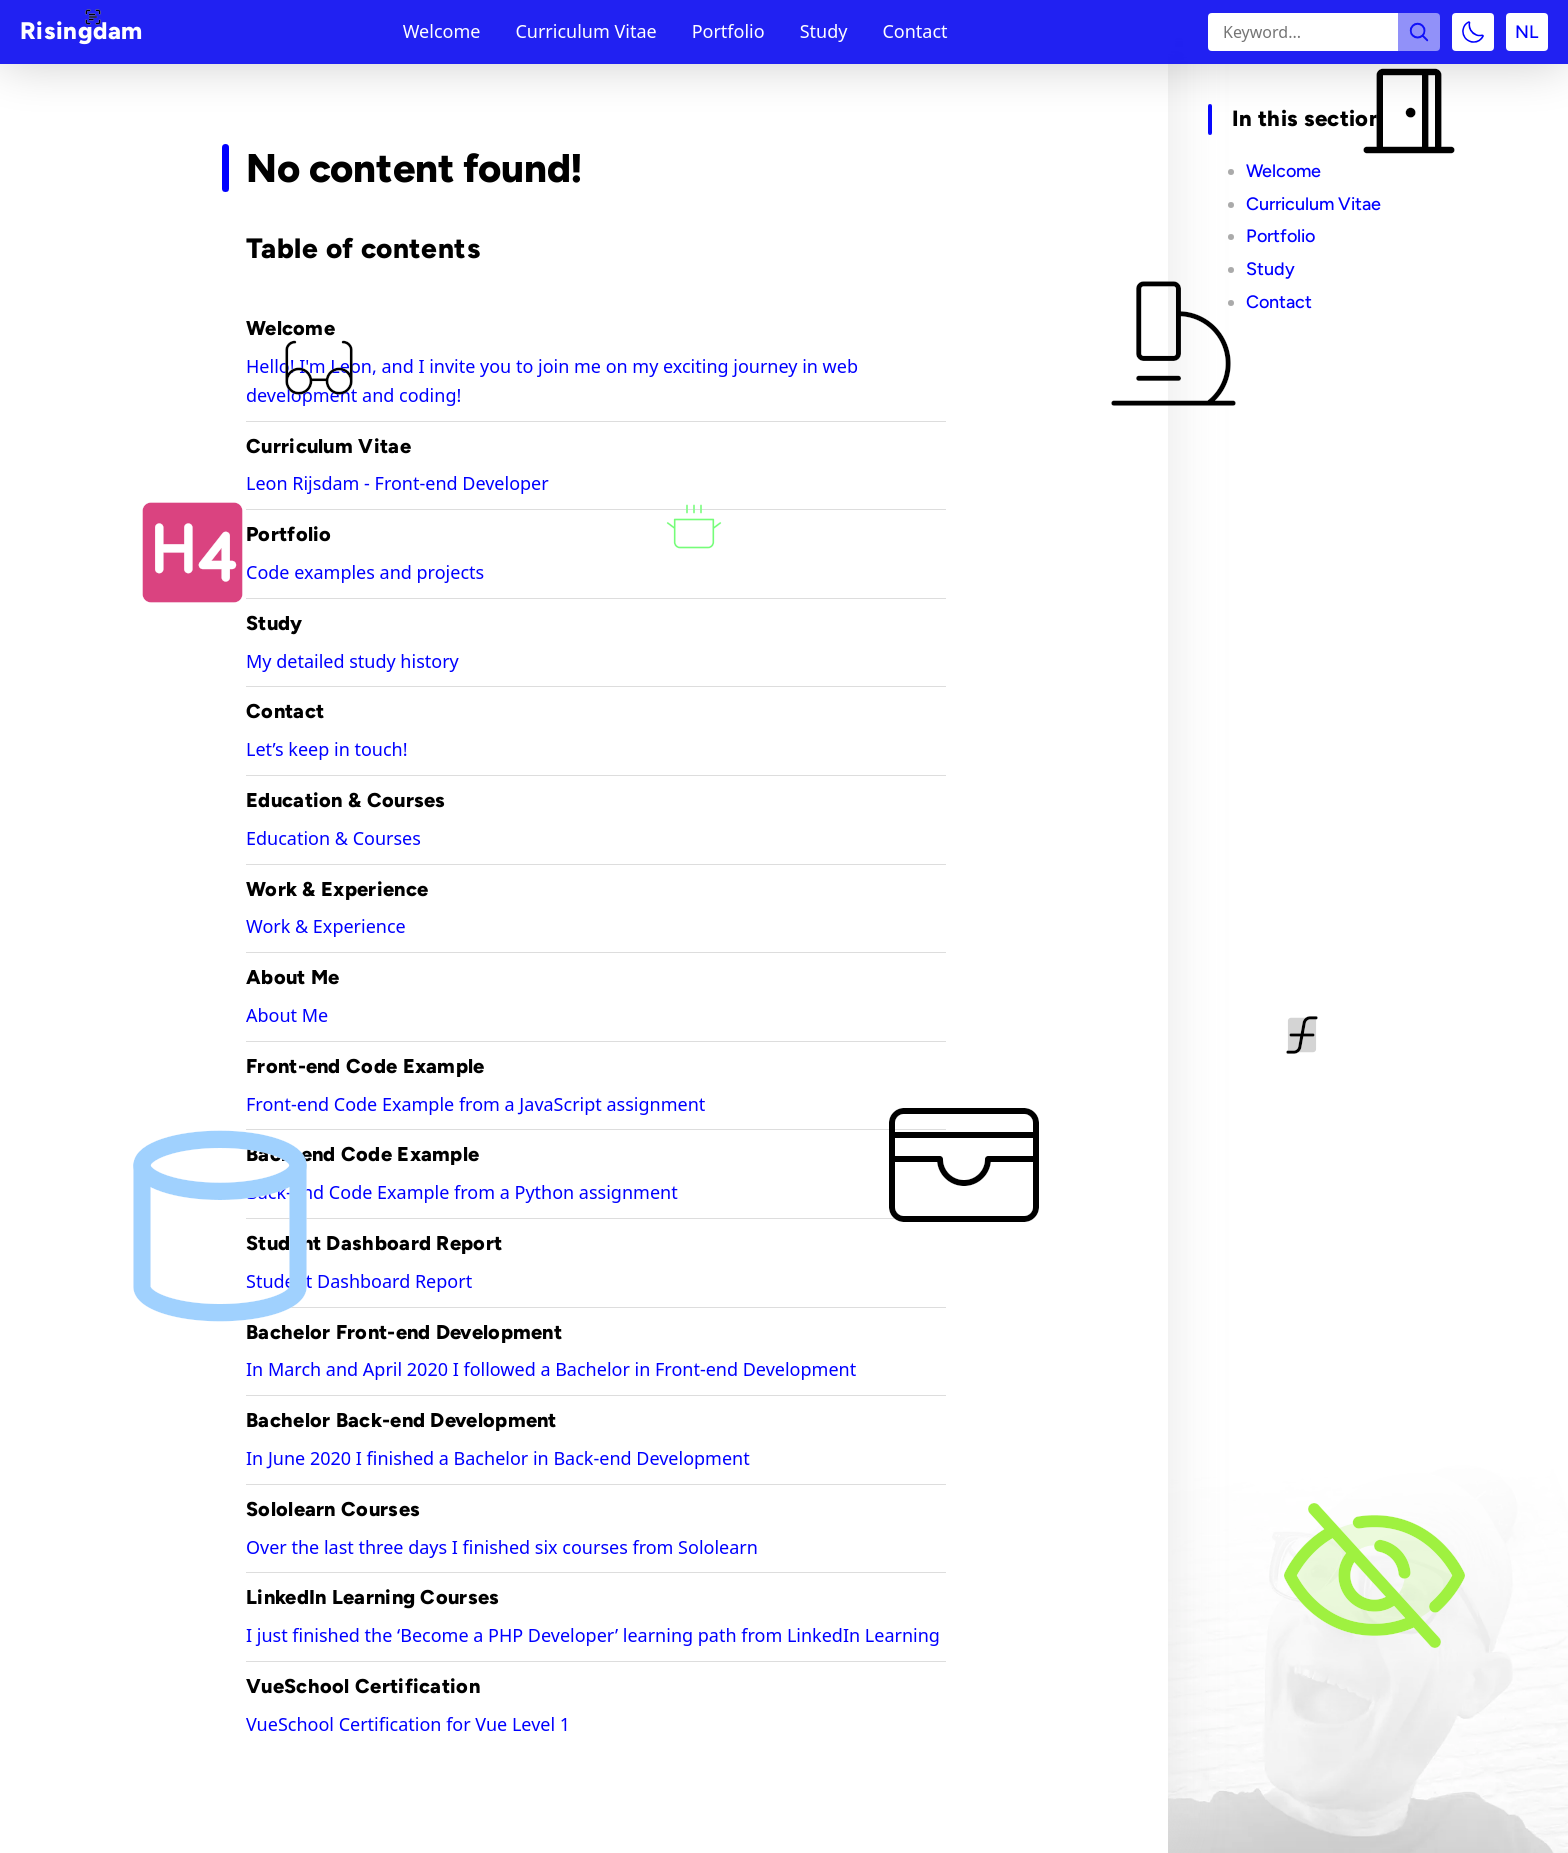  What do you see at coordinates (319, 369) in the screenshot?
I see `access reading mode or reader view` at bounding box center [319, 369].